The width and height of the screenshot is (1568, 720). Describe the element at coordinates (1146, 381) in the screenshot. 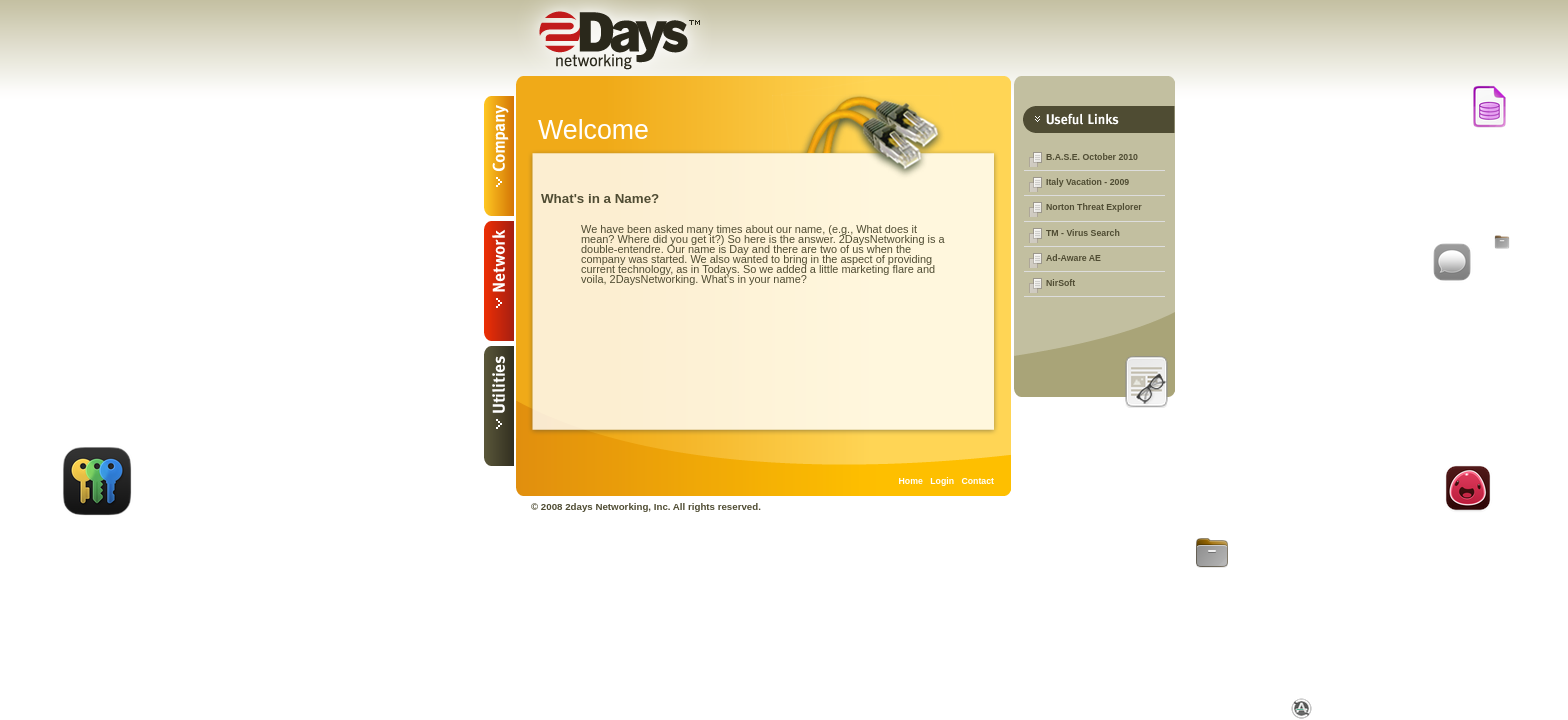

I see `open the documents app` at that location.